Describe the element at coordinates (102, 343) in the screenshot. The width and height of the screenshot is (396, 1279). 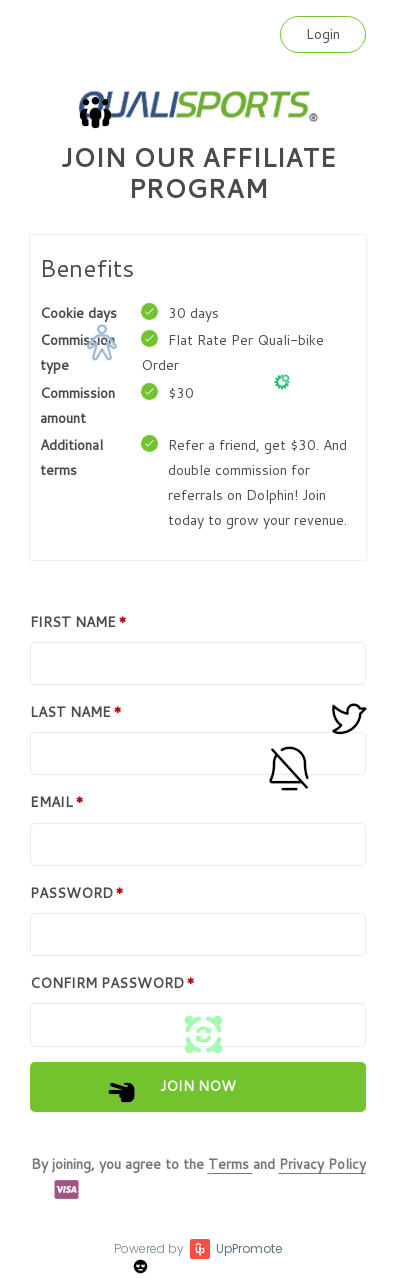
I see `view your profile` at that location.